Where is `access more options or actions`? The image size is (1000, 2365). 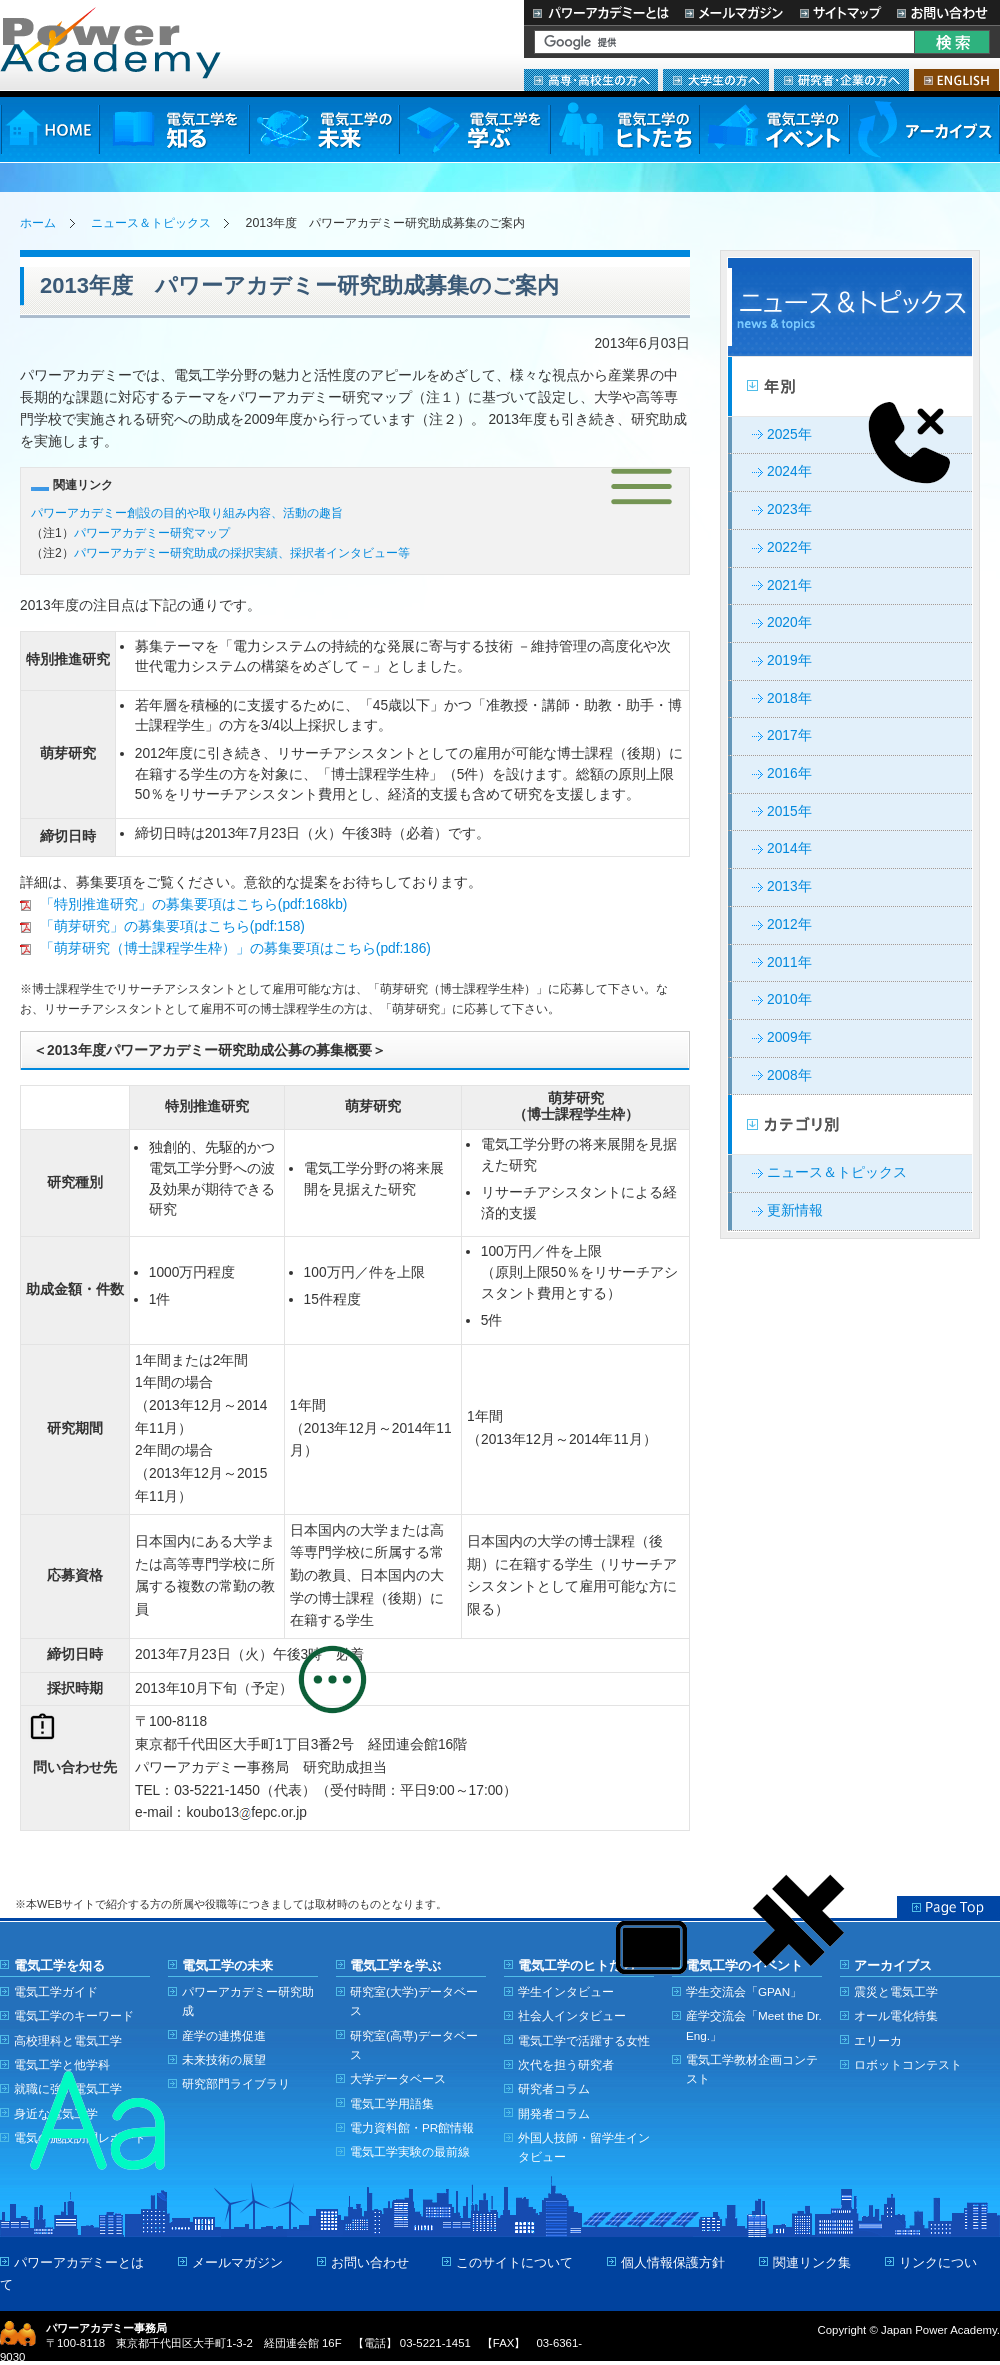 access more options or actions is located at coordinates (332, 1679).